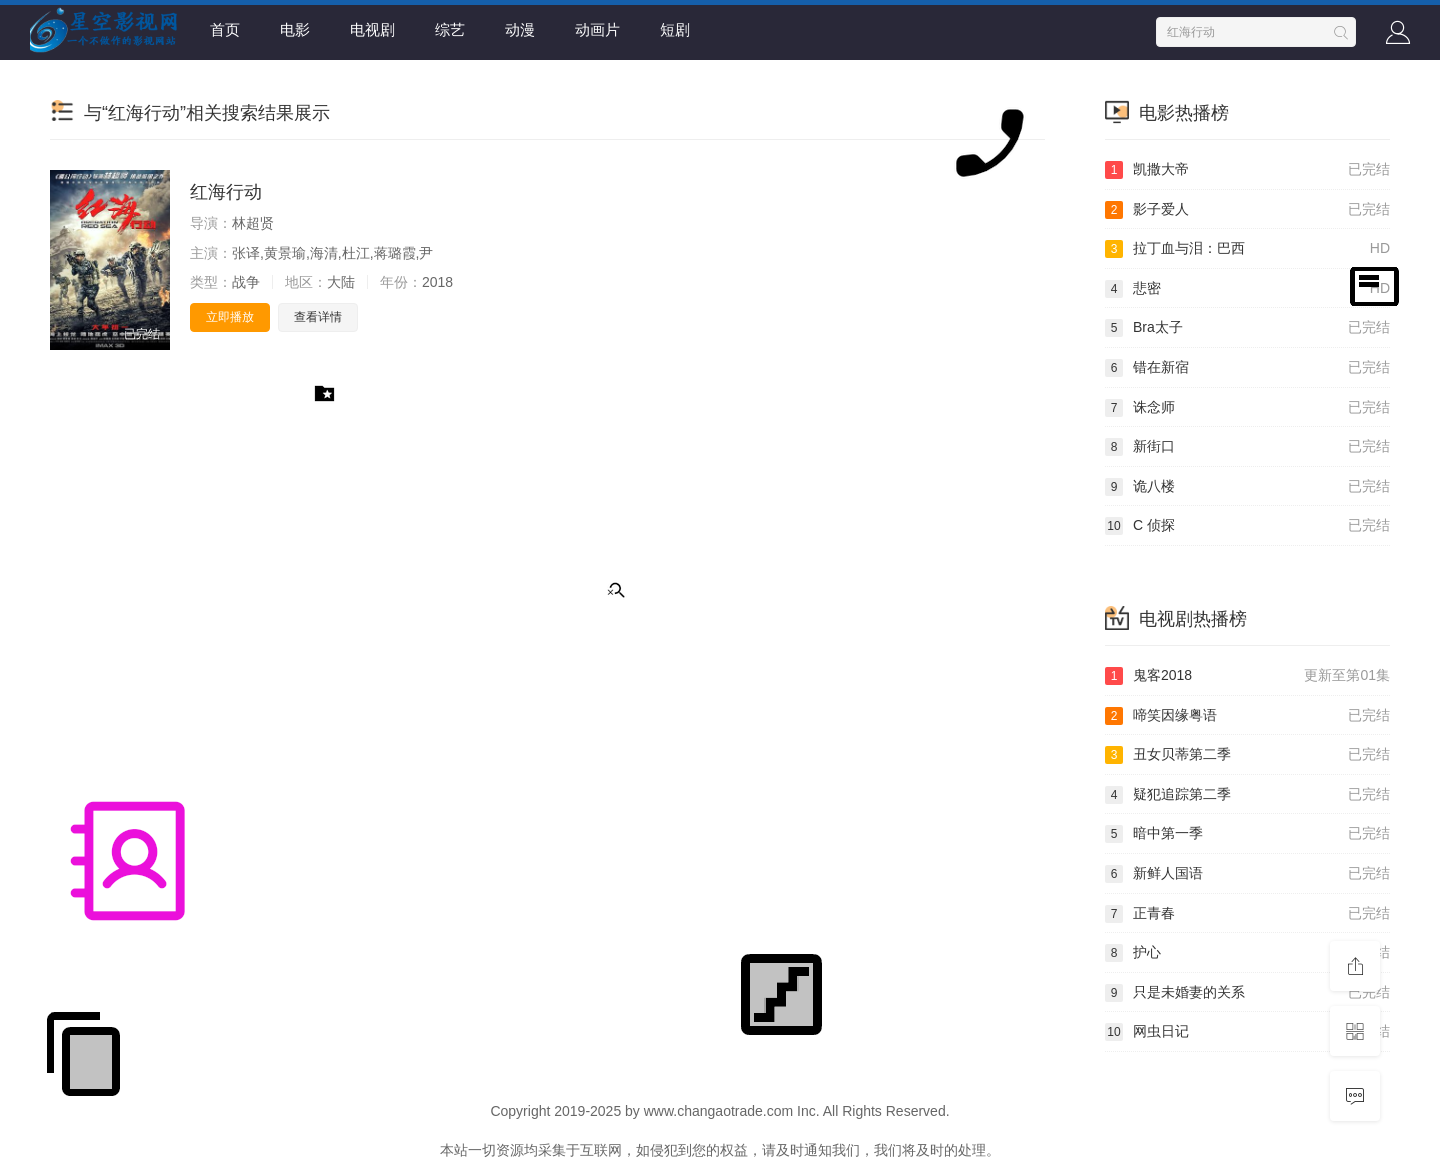 Image resolution: width=1440 pixels, height=1171 pixels. Describe the element at coordinates (85, 1054) in the screenshot. I see `copy to clipboard` at that location.